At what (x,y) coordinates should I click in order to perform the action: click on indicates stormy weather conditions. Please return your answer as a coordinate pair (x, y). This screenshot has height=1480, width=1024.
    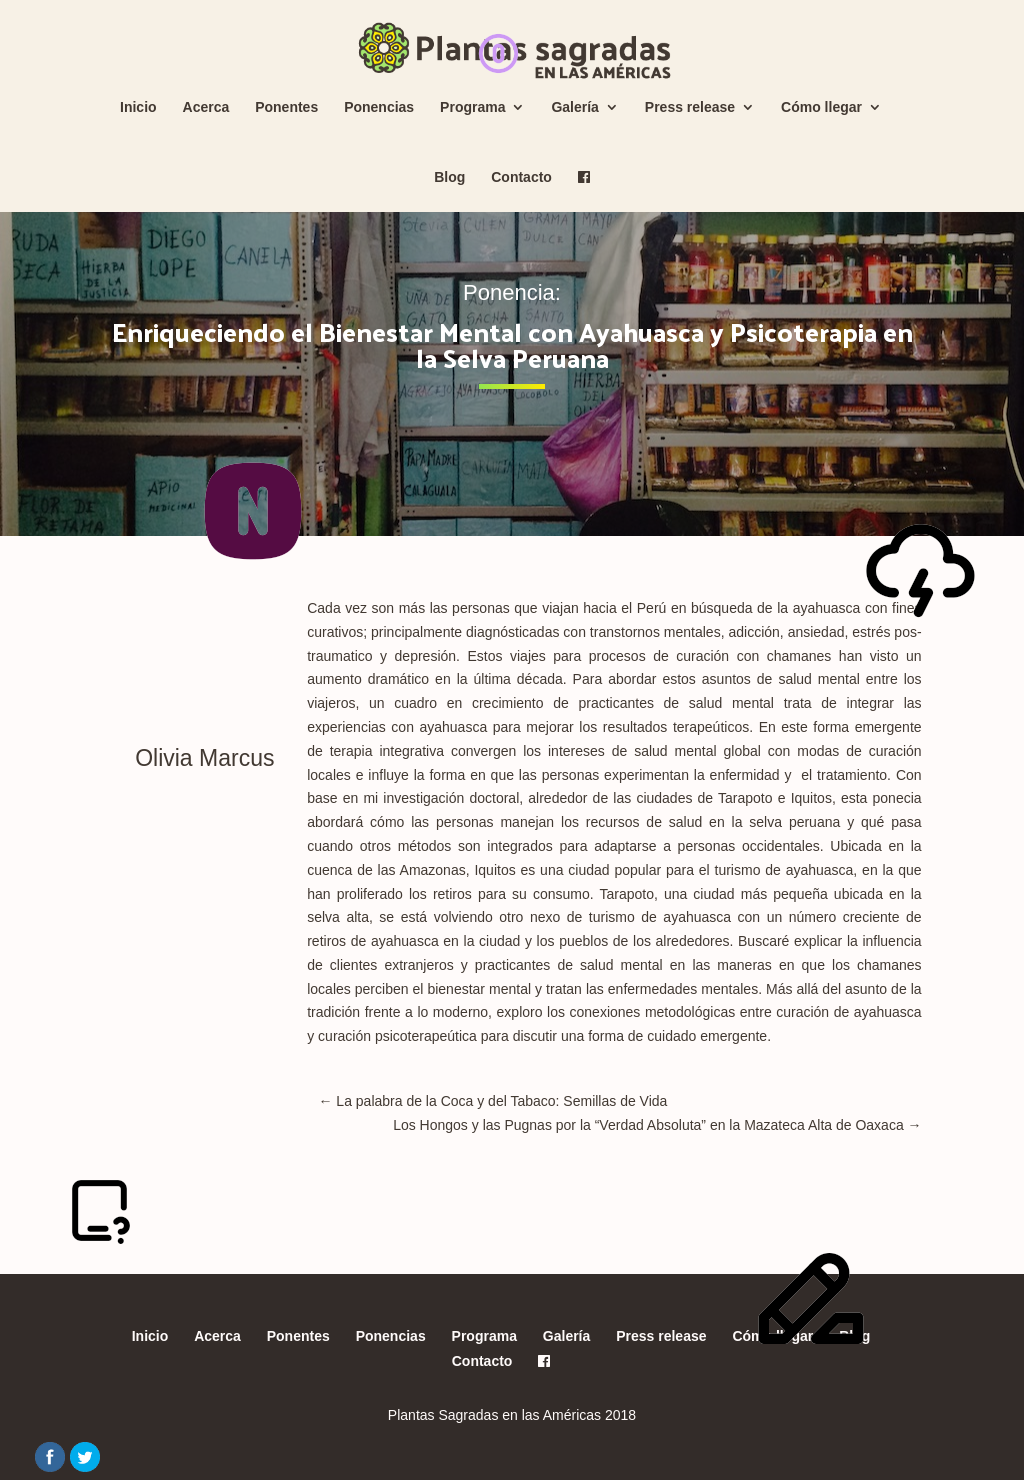
    Looking at the image, I should click on (918, 563).